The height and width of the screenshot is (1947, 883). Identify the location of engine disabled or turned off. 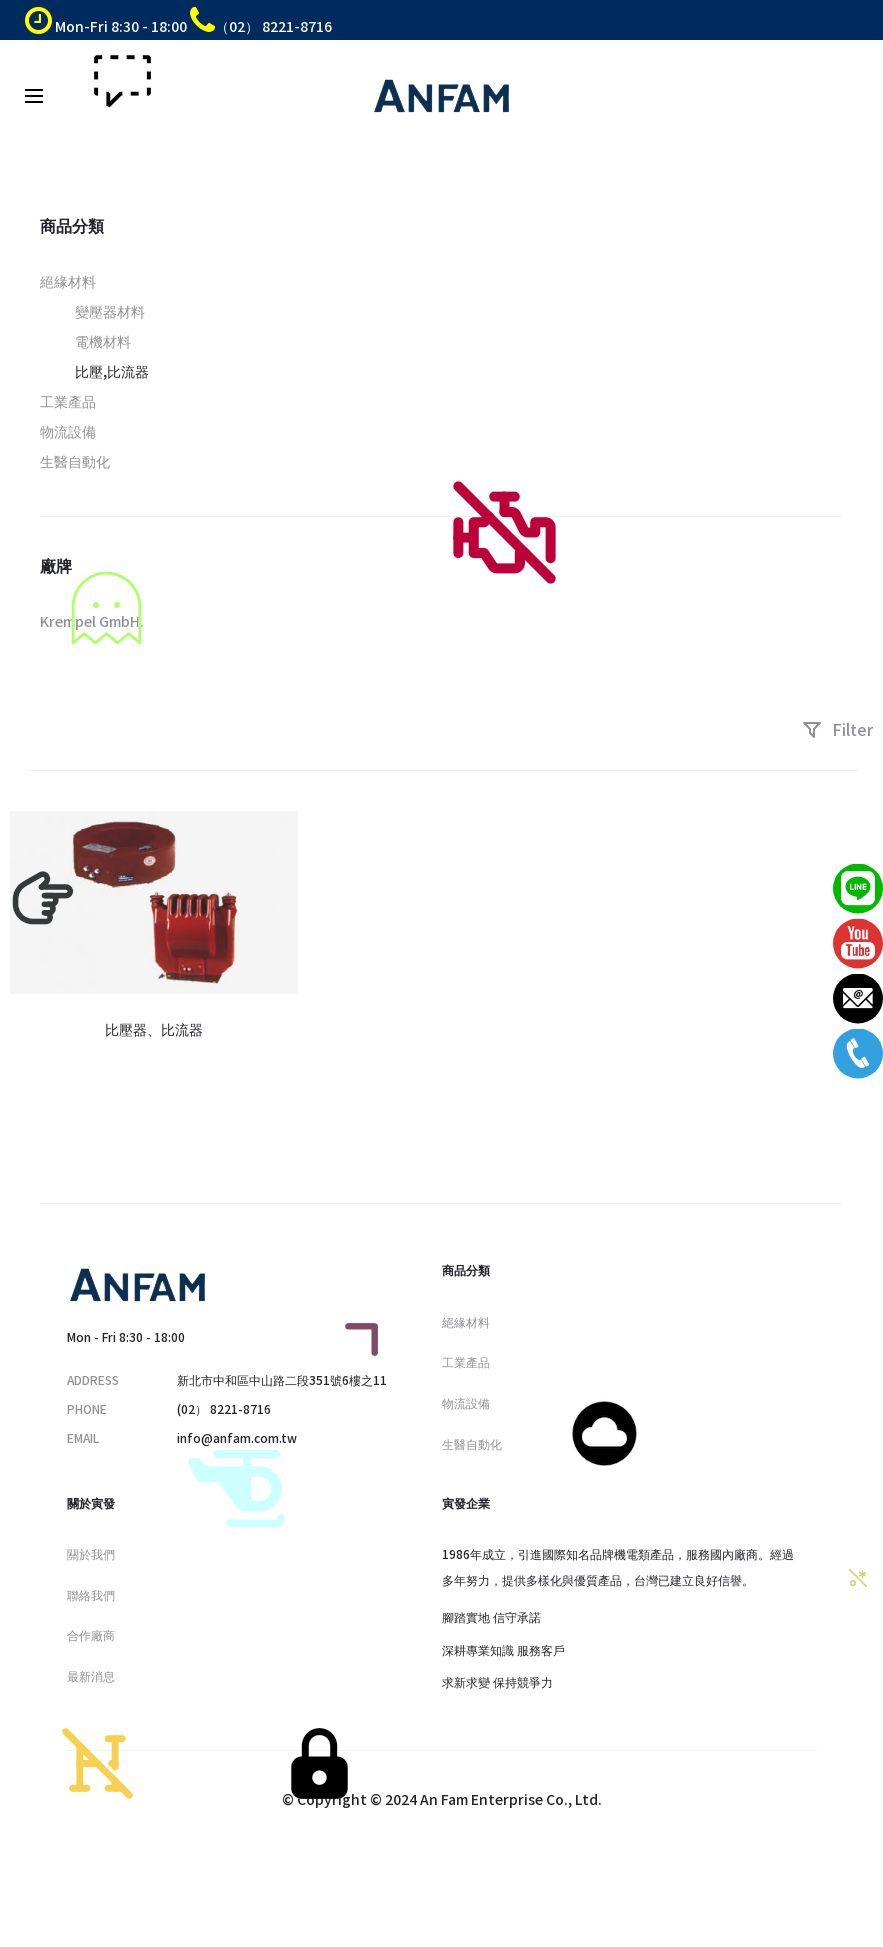
(504, 532).